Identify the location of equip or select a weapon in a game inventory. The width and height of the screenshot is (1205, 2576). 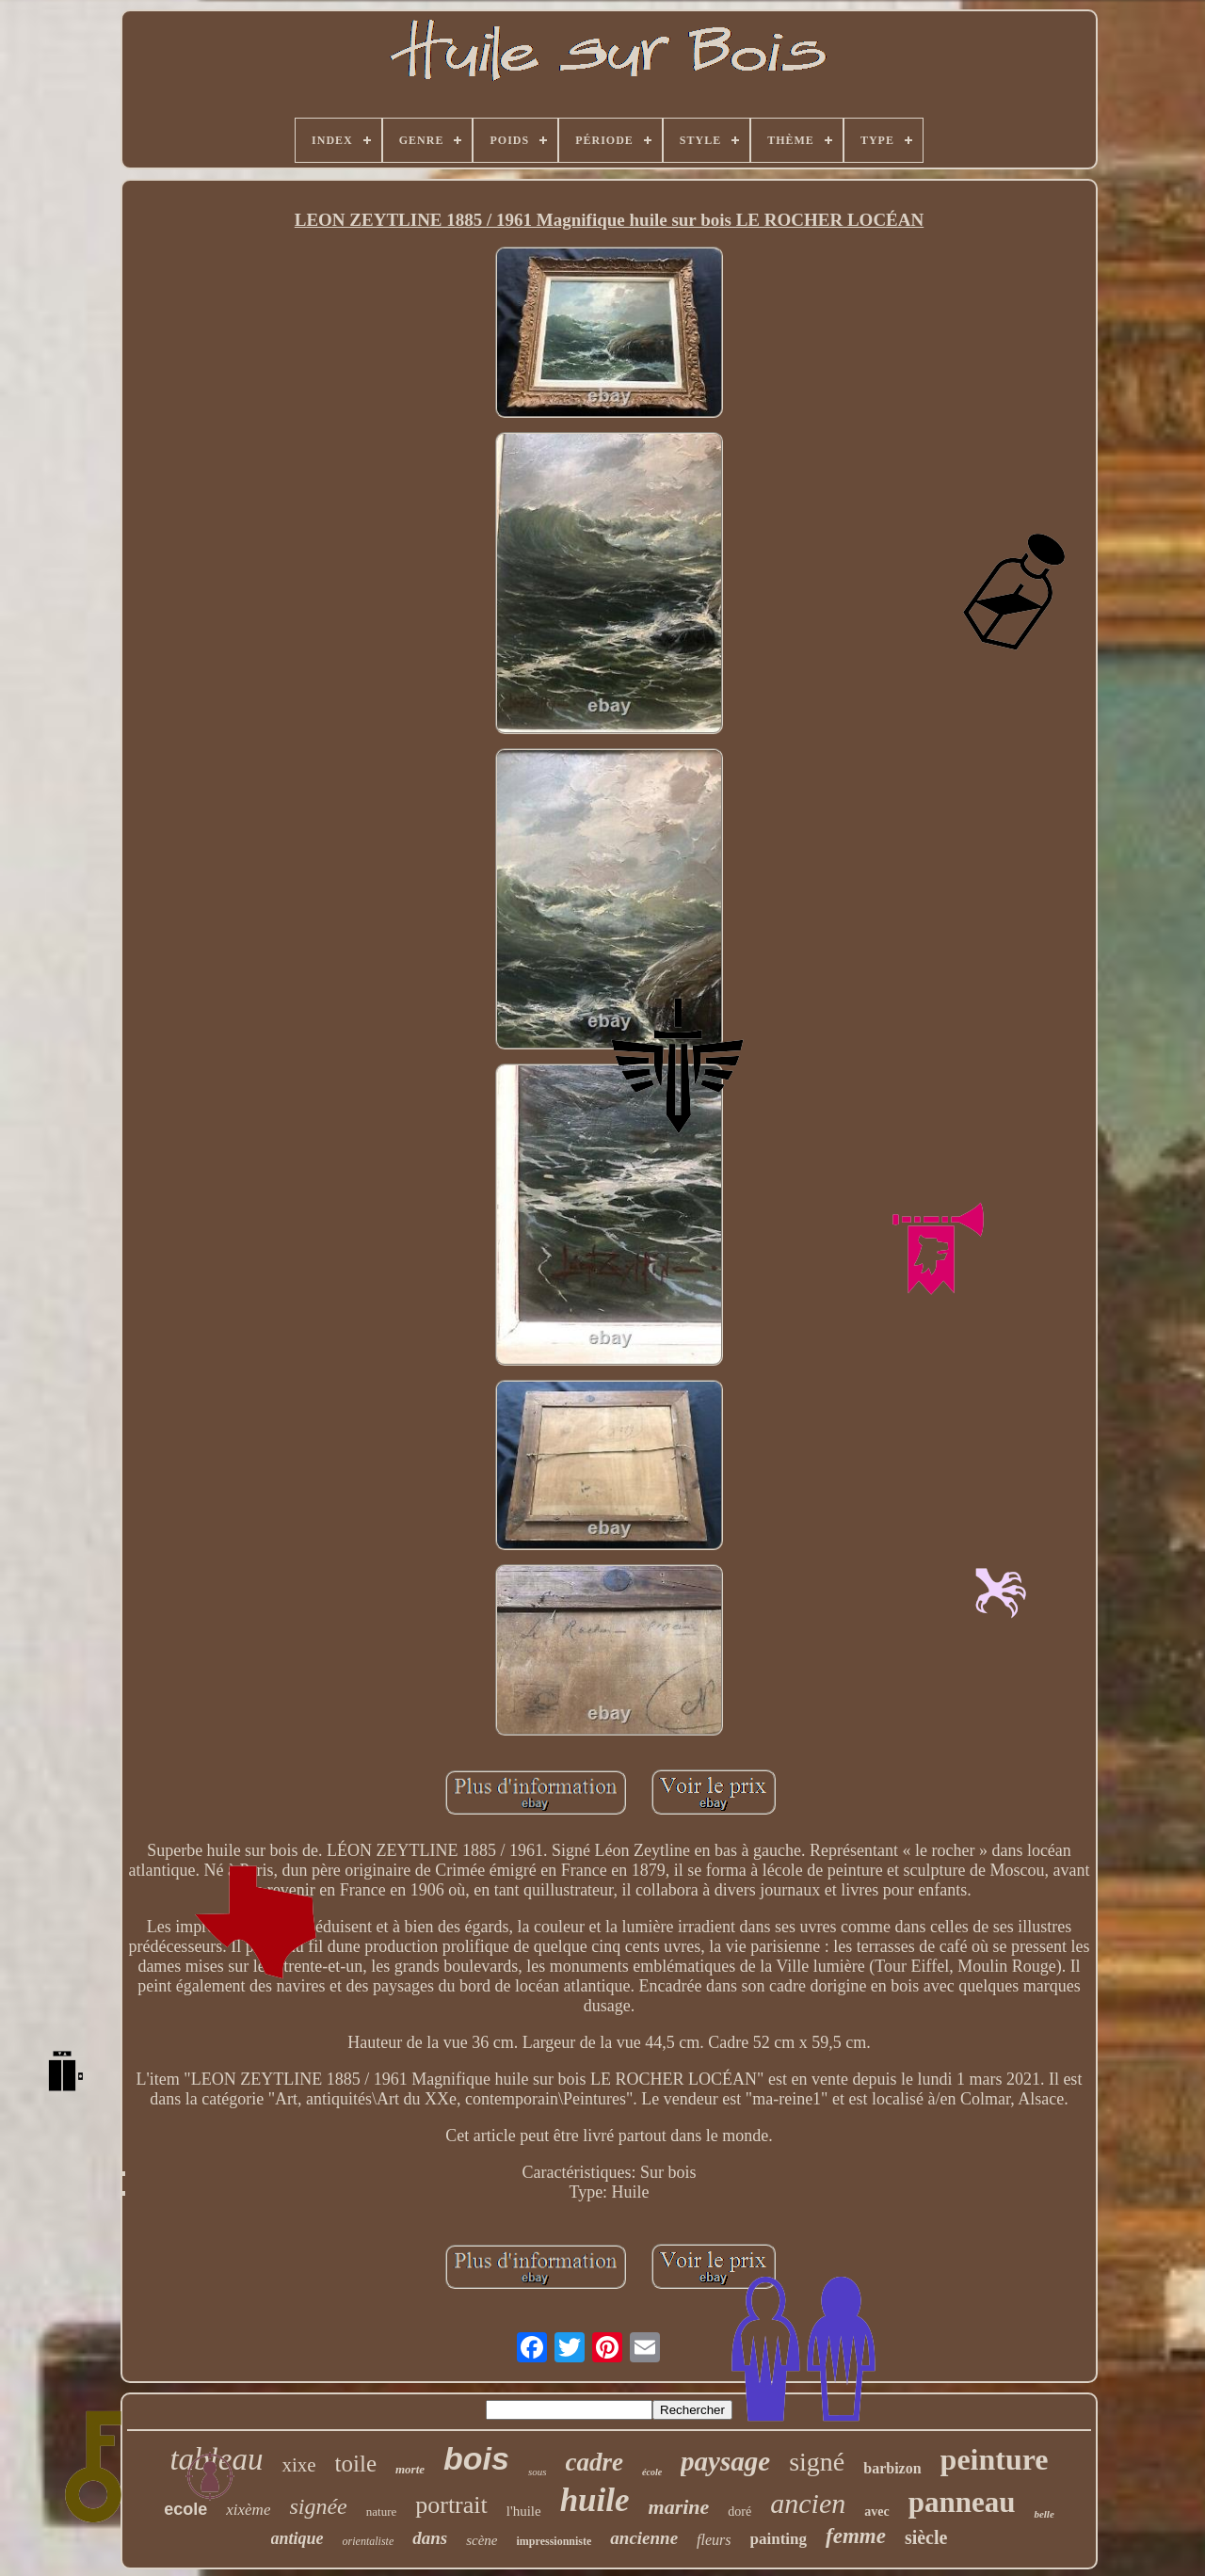
(677, 1065).